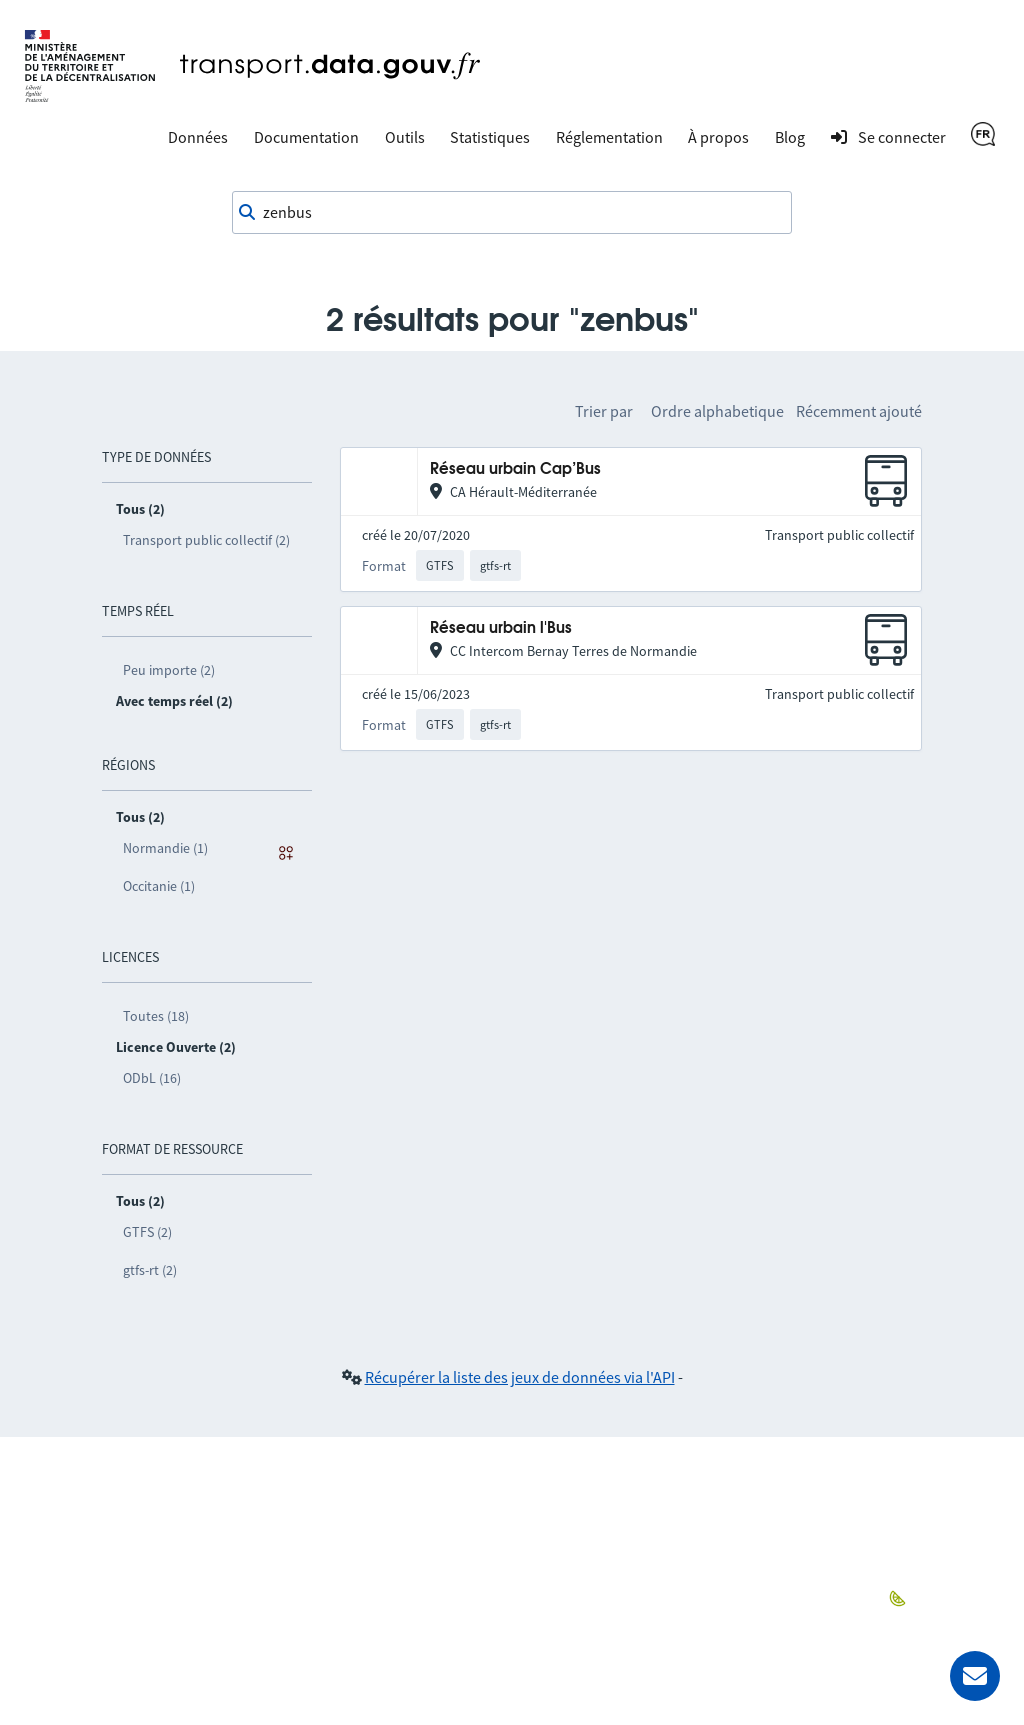 The width and height of the screenshot is (1024, 1725). What do you see at coordinates (286, 853) in the screenshot?
I see `add a new item to a collection` at bounding box center [286, 853].